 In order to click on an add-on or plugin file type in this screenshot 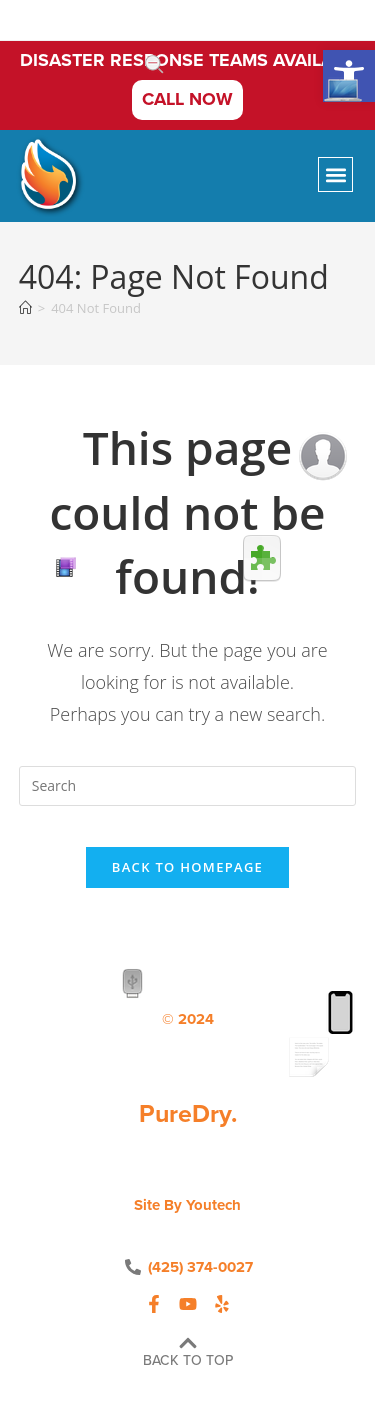, I will do `click(262, 558)`.